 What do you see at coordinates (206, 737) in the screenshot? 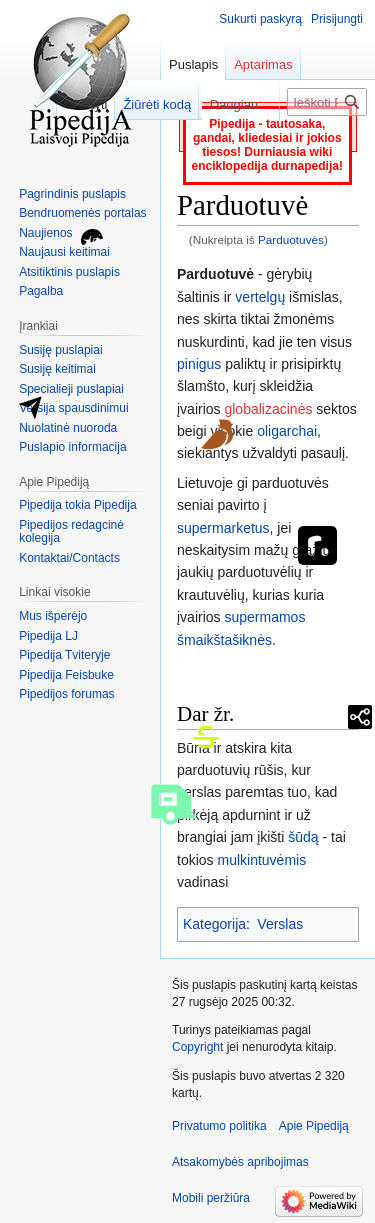
I see `apply strikethrough formatting to selected text` at bounding box center [206, 737].